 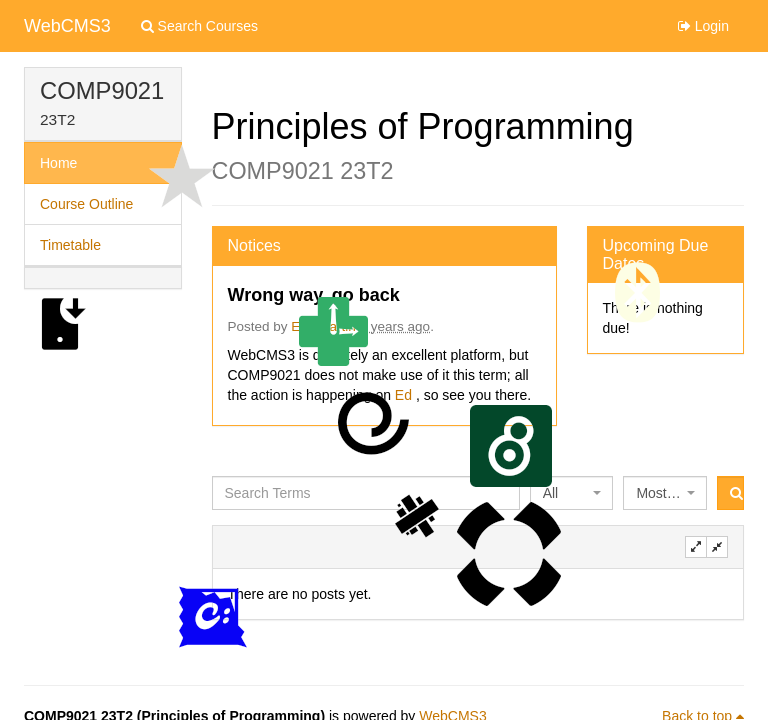 I want to click on every.org logo, so click(x=373, y=423).